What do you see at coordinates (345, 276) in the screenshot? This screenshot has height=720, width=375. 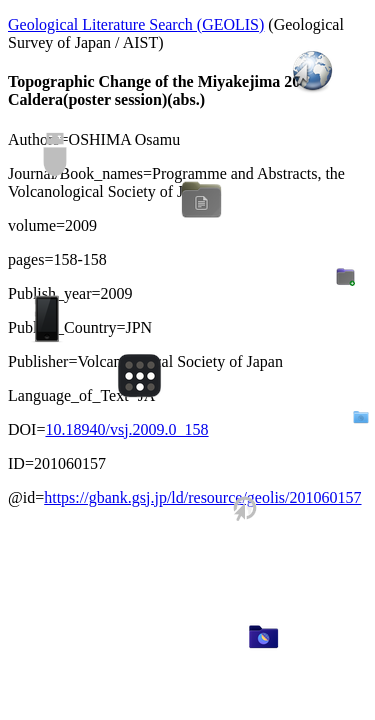 I see `create a new folder` at bounding box center [345, 276].